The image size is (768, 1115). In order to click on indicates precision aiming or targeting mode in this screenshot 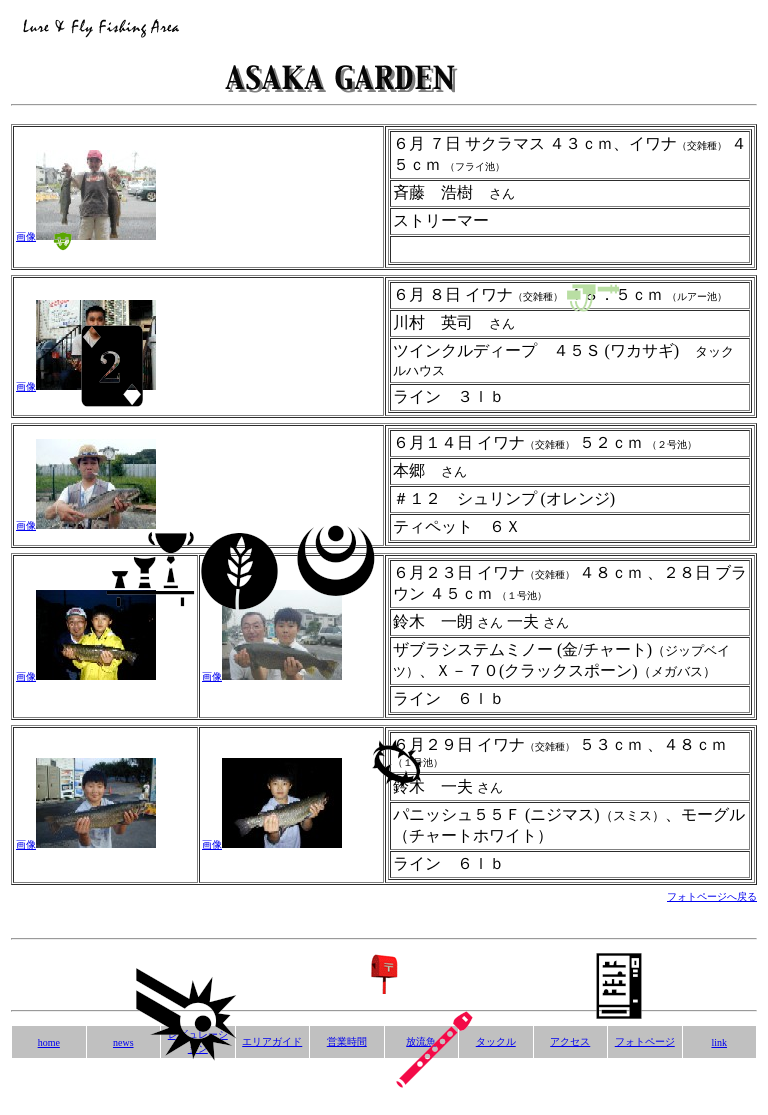, I will do `click(186, 1011)`.